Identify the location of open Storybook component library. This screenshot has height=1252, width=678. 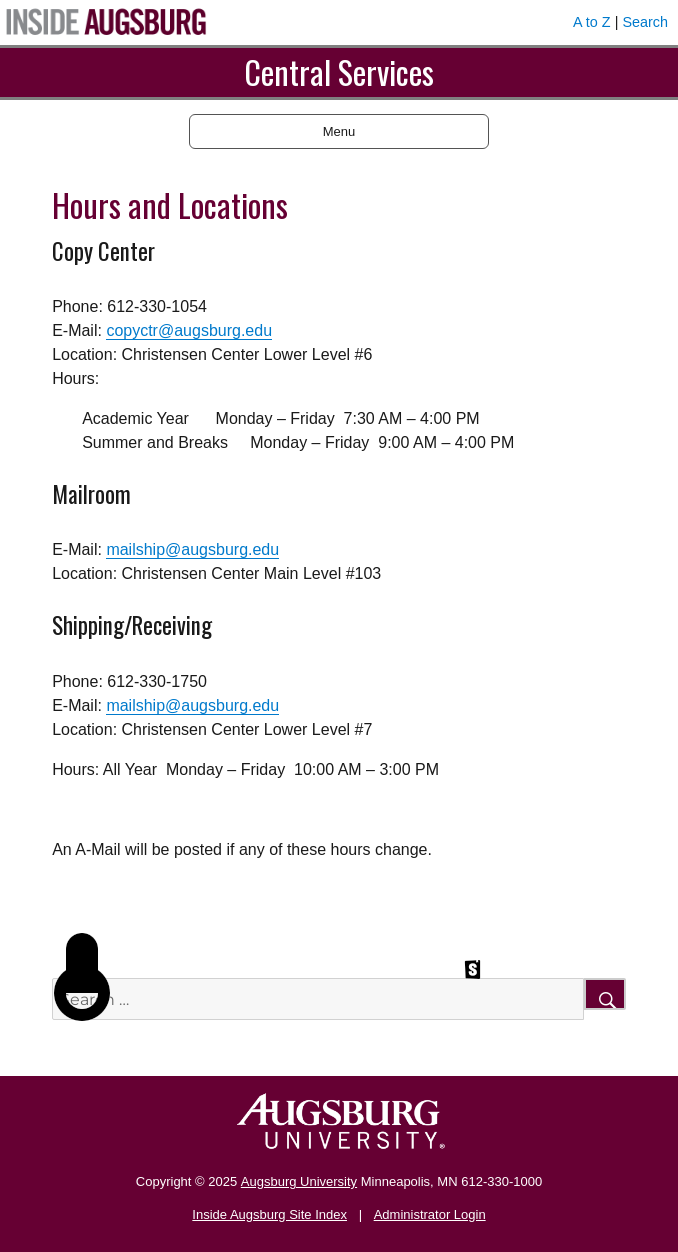
(472, 969).